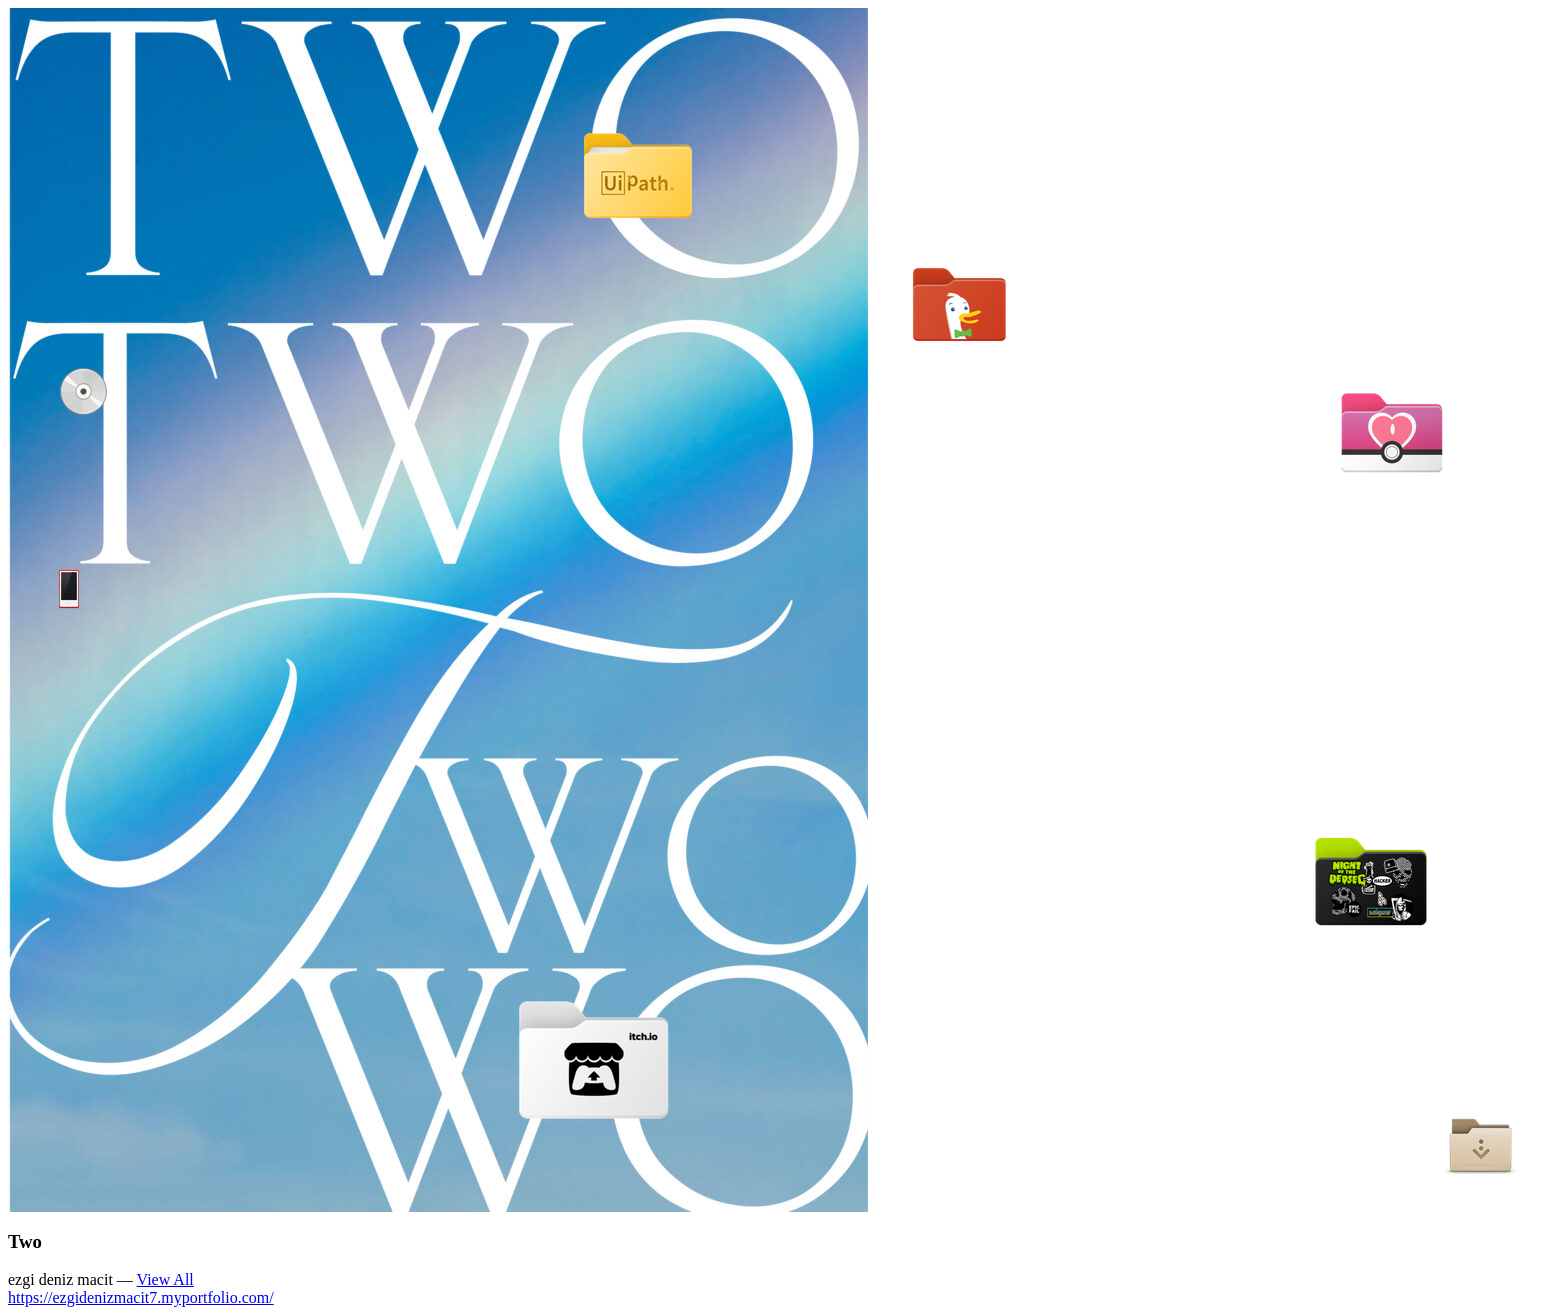 This screenshot has width=1568, height=1315. I want to click on access CD/DVD drive contents, so click(83, 391).